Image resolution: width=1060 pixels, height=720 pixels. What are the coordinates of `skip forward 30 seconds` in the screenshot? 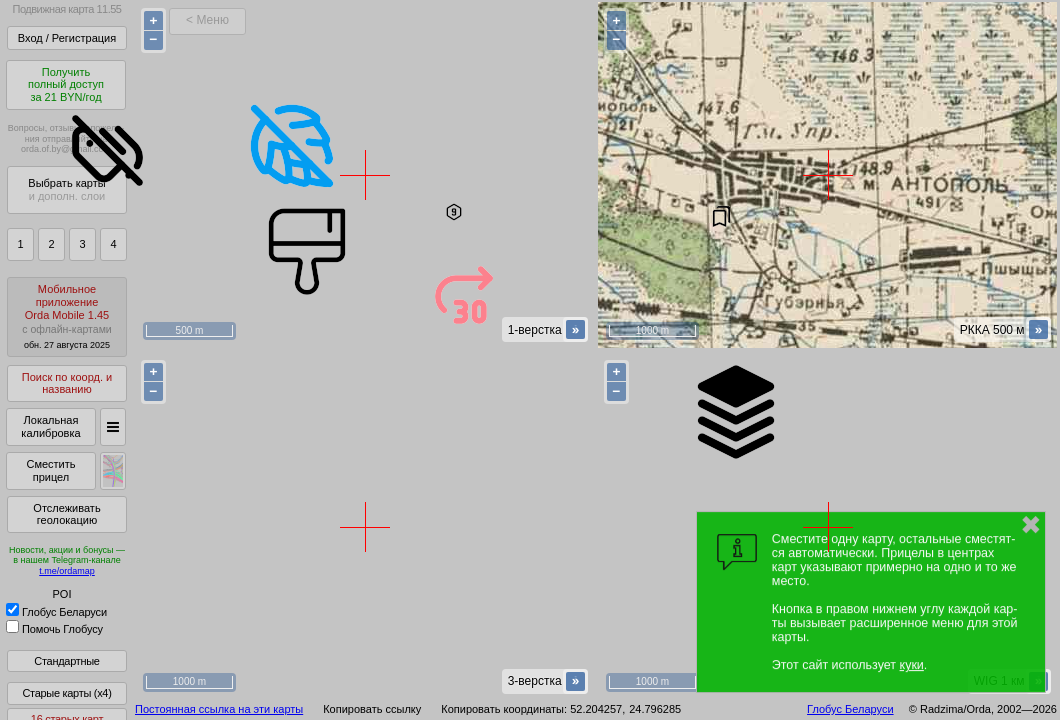 It's located at (465, 296).